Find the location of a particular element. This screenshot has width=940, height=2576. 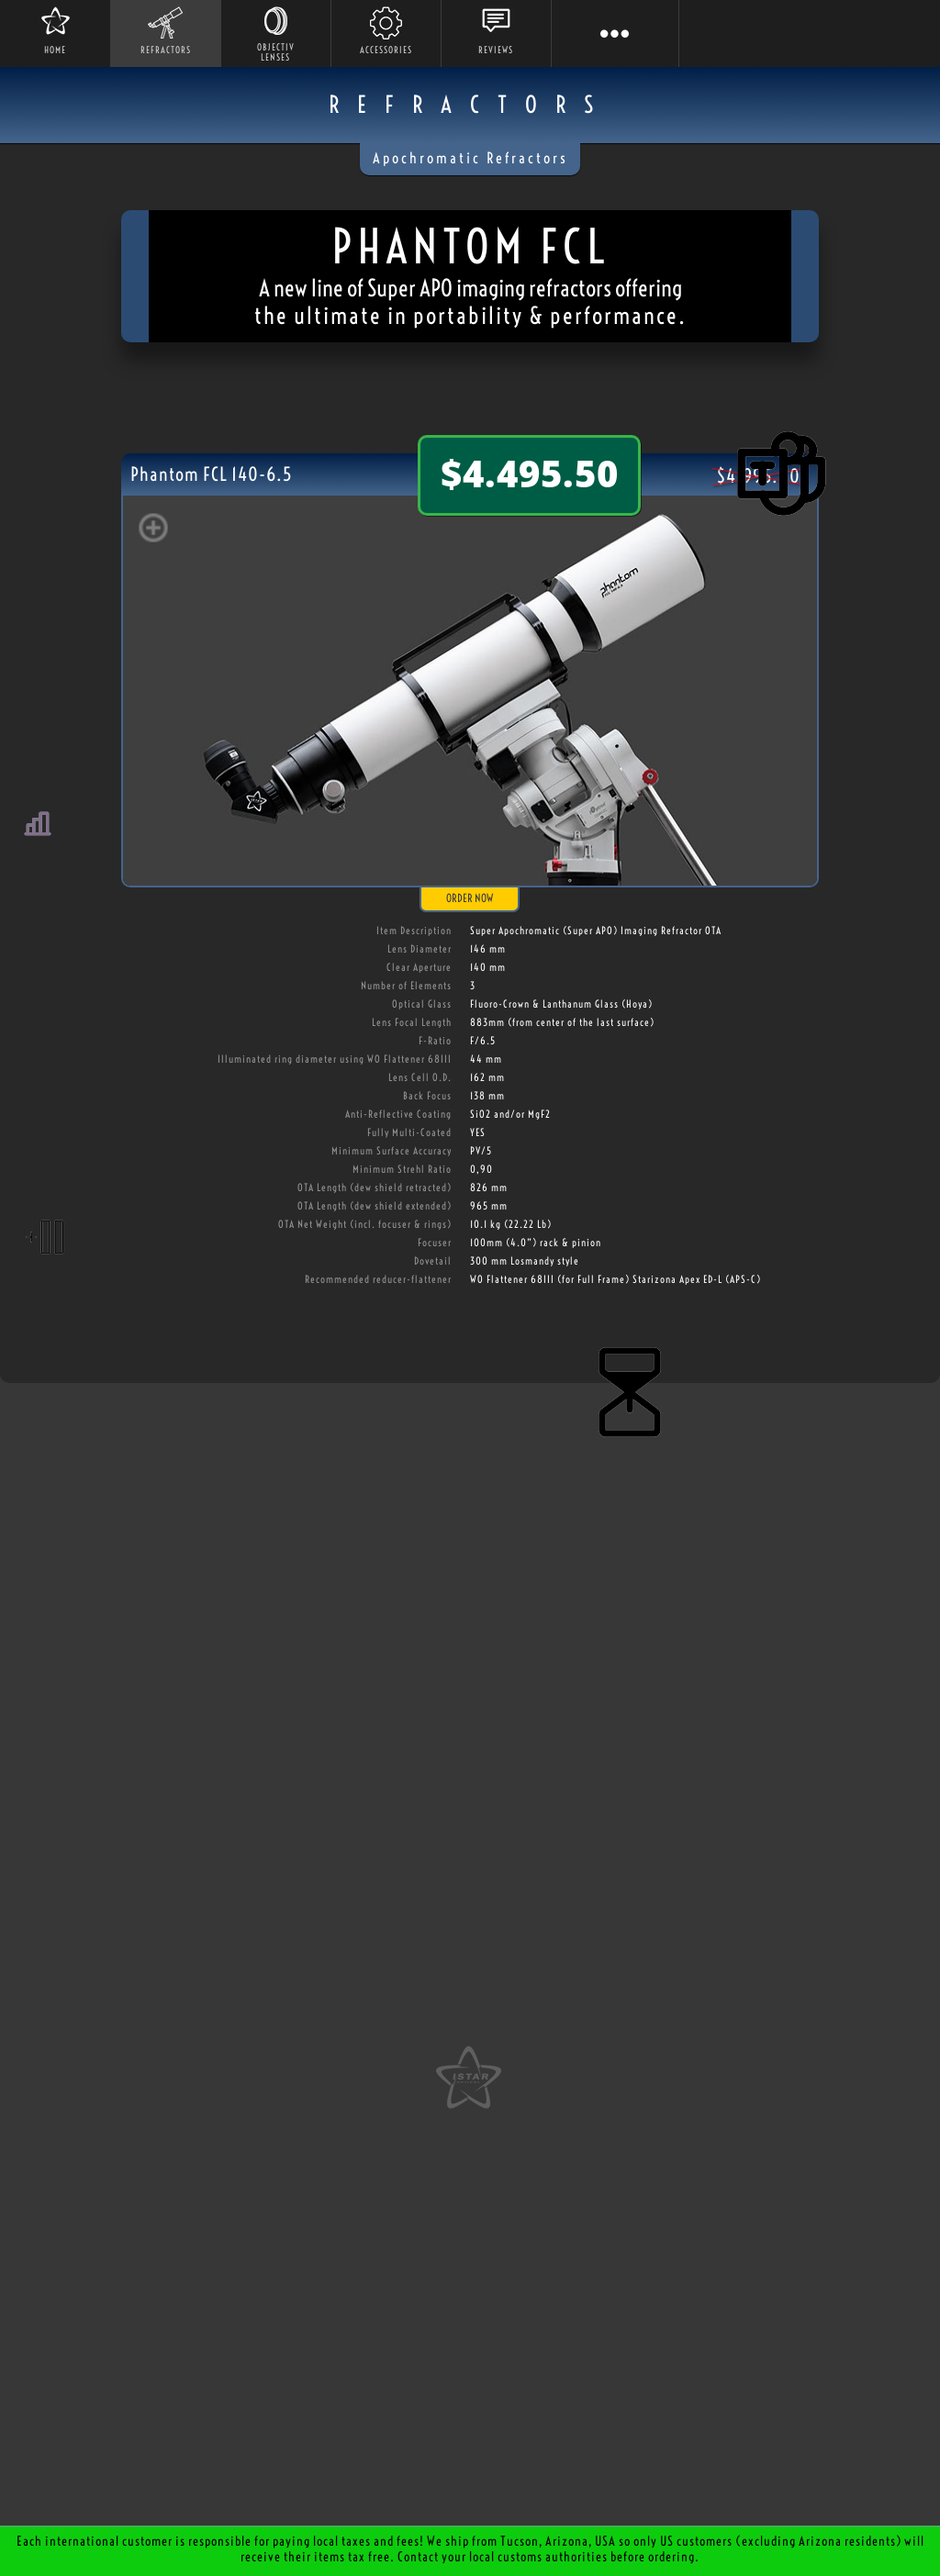

view analytics or statistics is located at coordinates (38, 824).